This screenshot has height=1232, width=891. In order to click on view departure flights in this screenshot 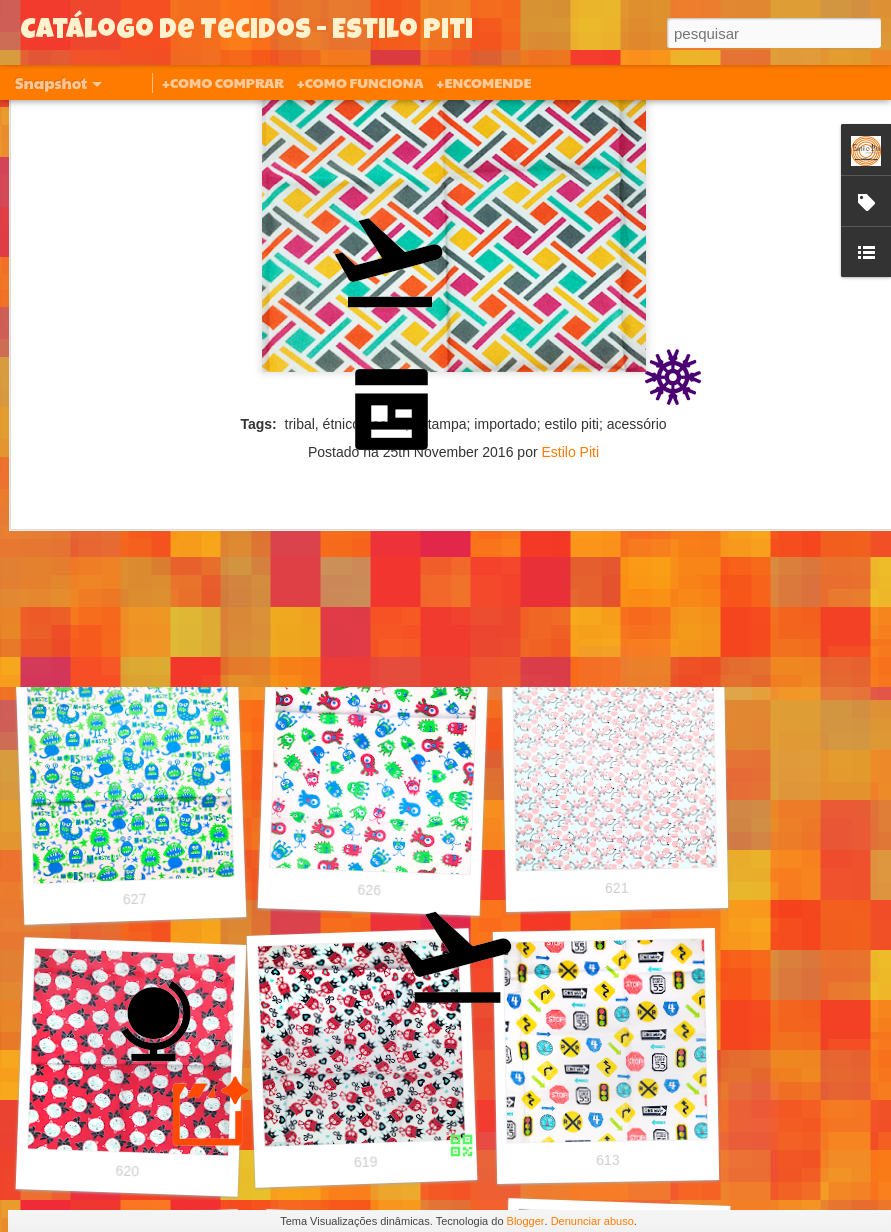, I will do `click(457, 954)`.